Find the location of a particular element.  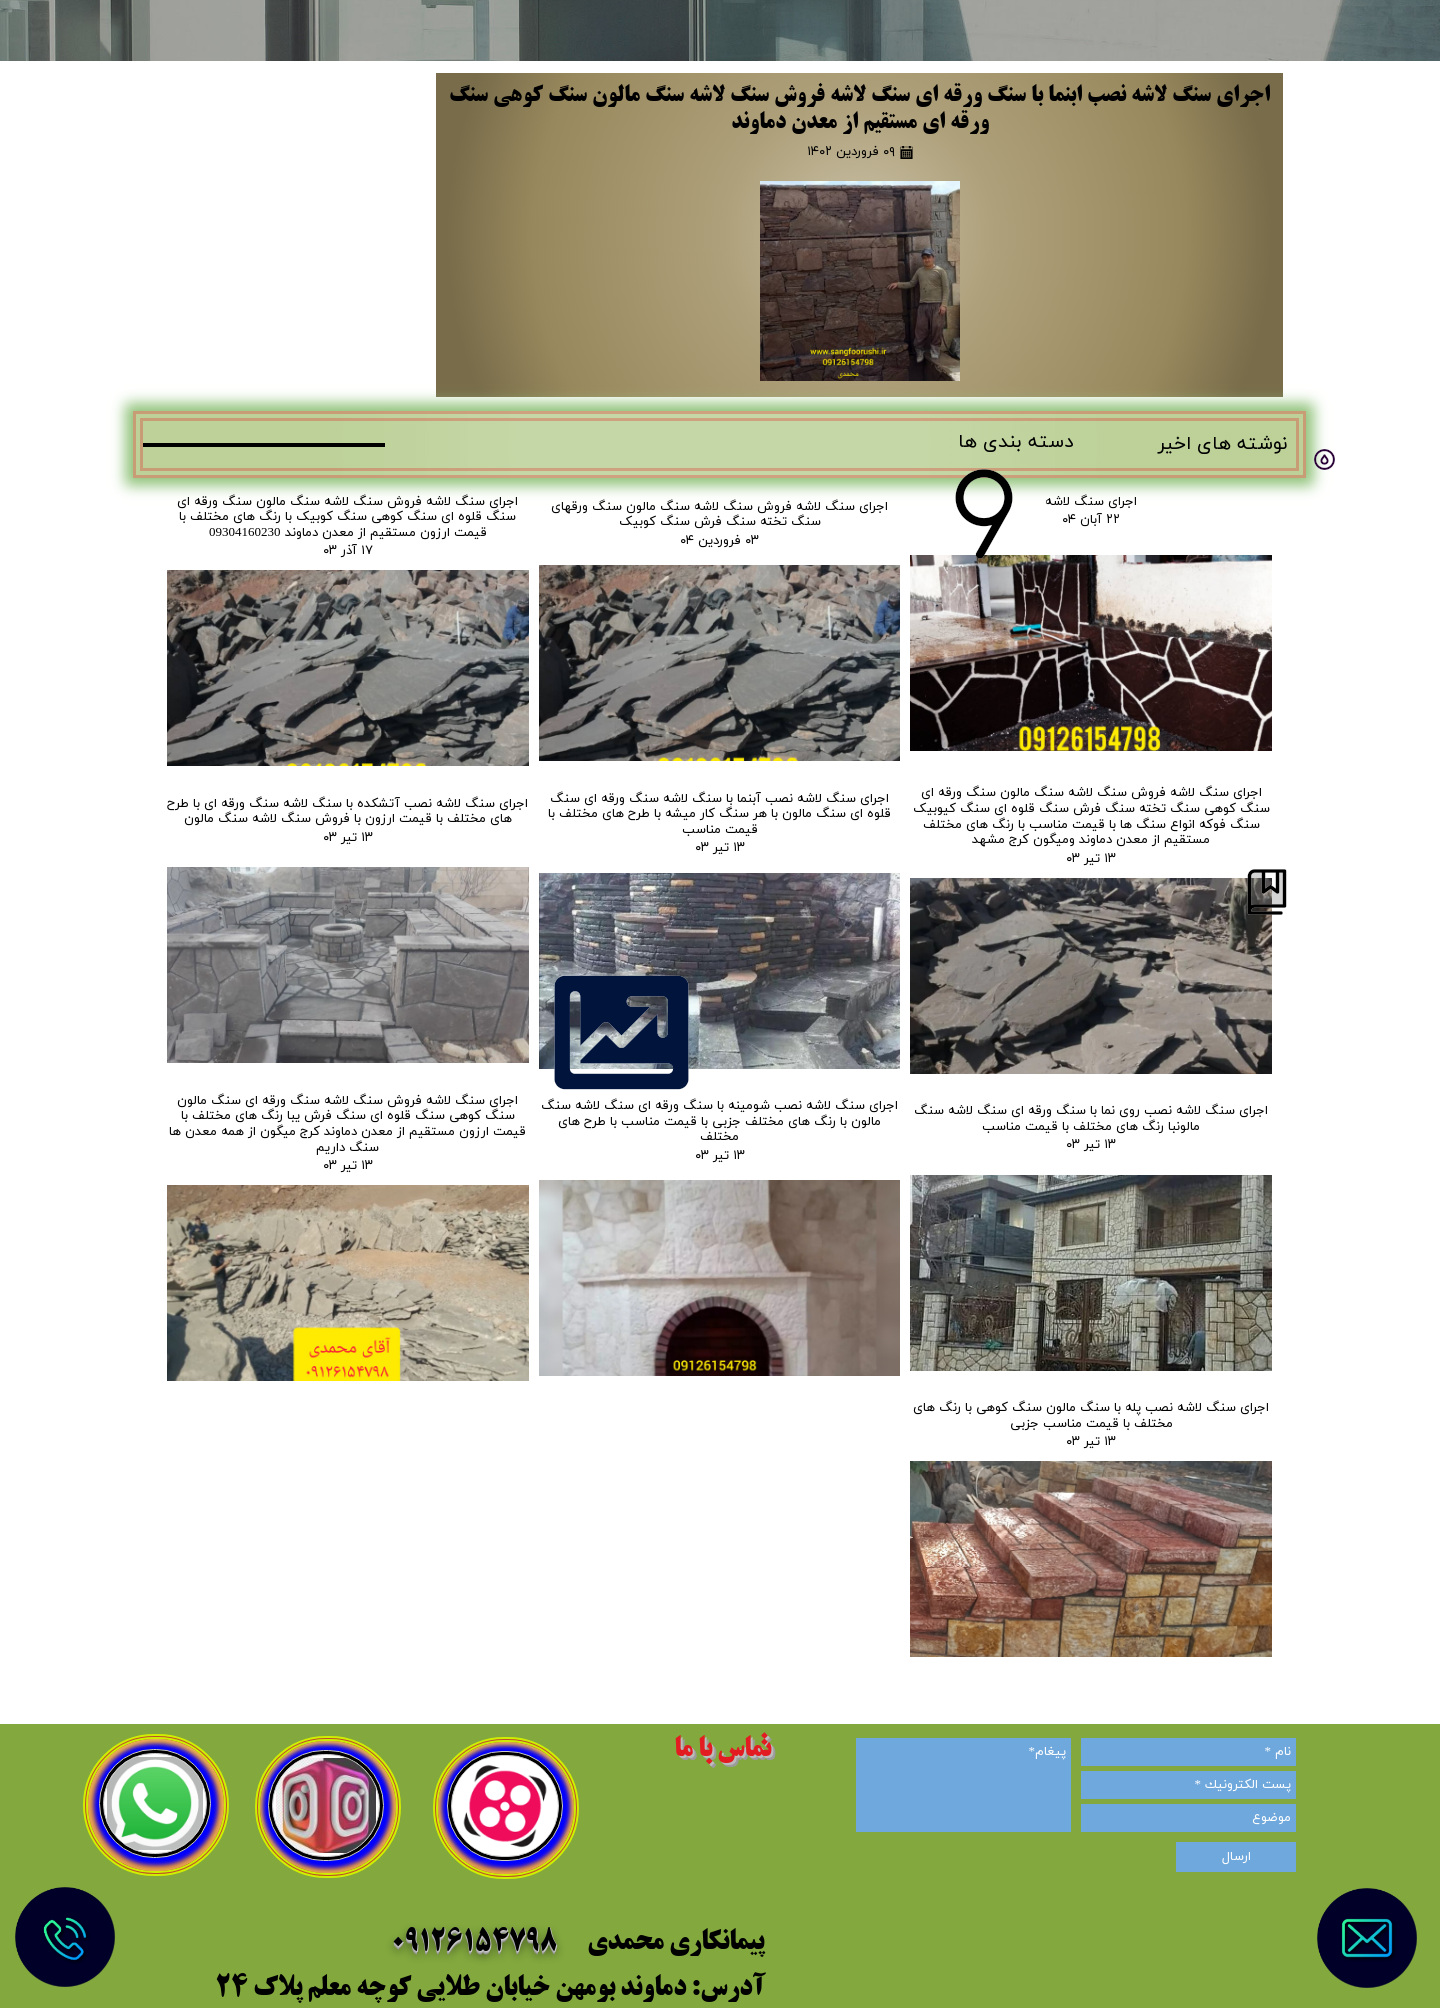

access your bookmarked reading material is located at coordinates (1267, 892).